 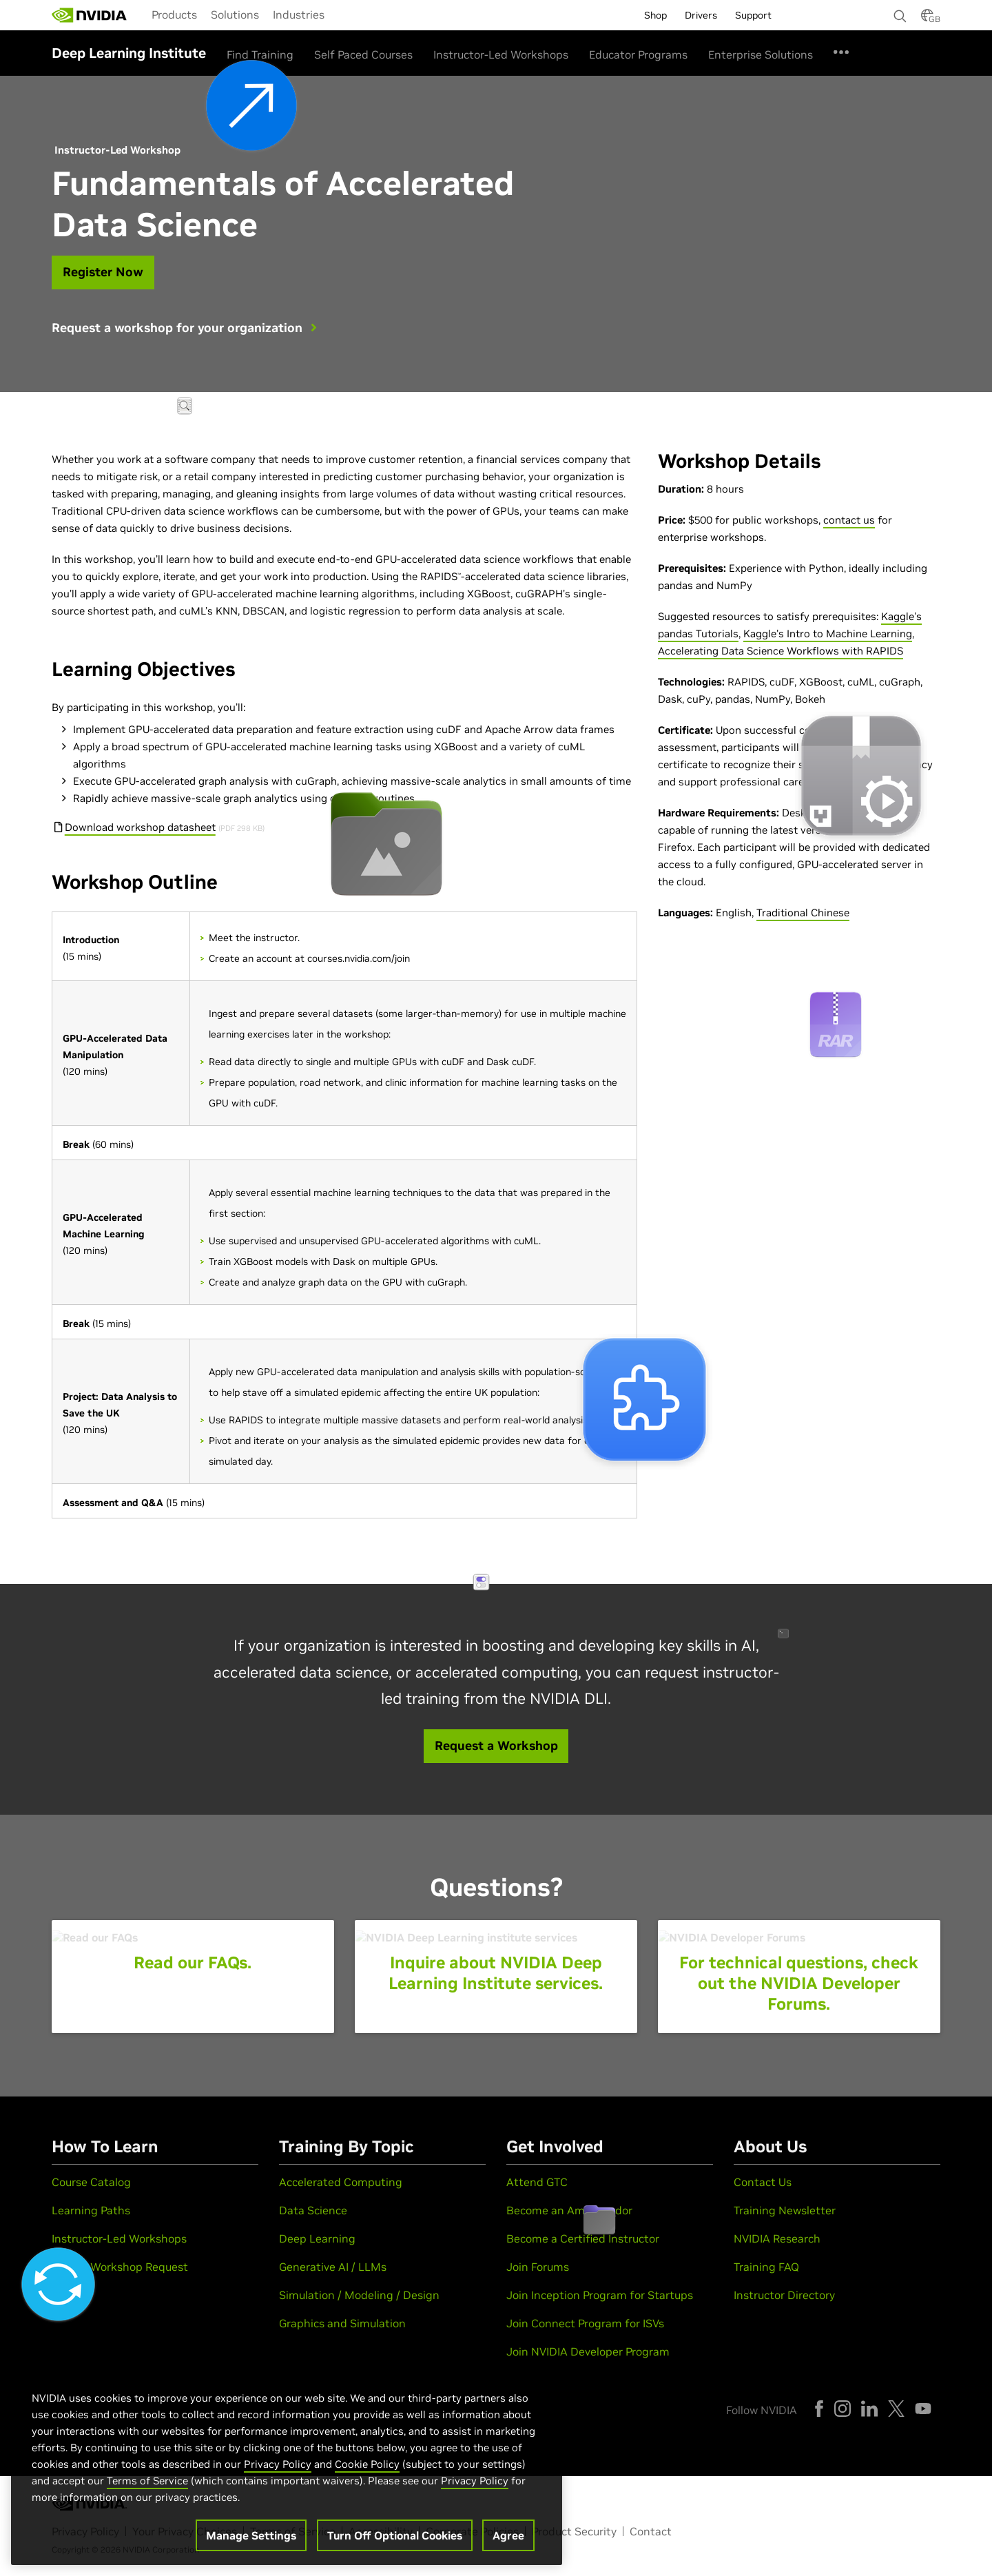 What do you see at coordinates (783, 1634) in the screenshot?
I see `open the terminal application` at bounding box center [783, 1634].